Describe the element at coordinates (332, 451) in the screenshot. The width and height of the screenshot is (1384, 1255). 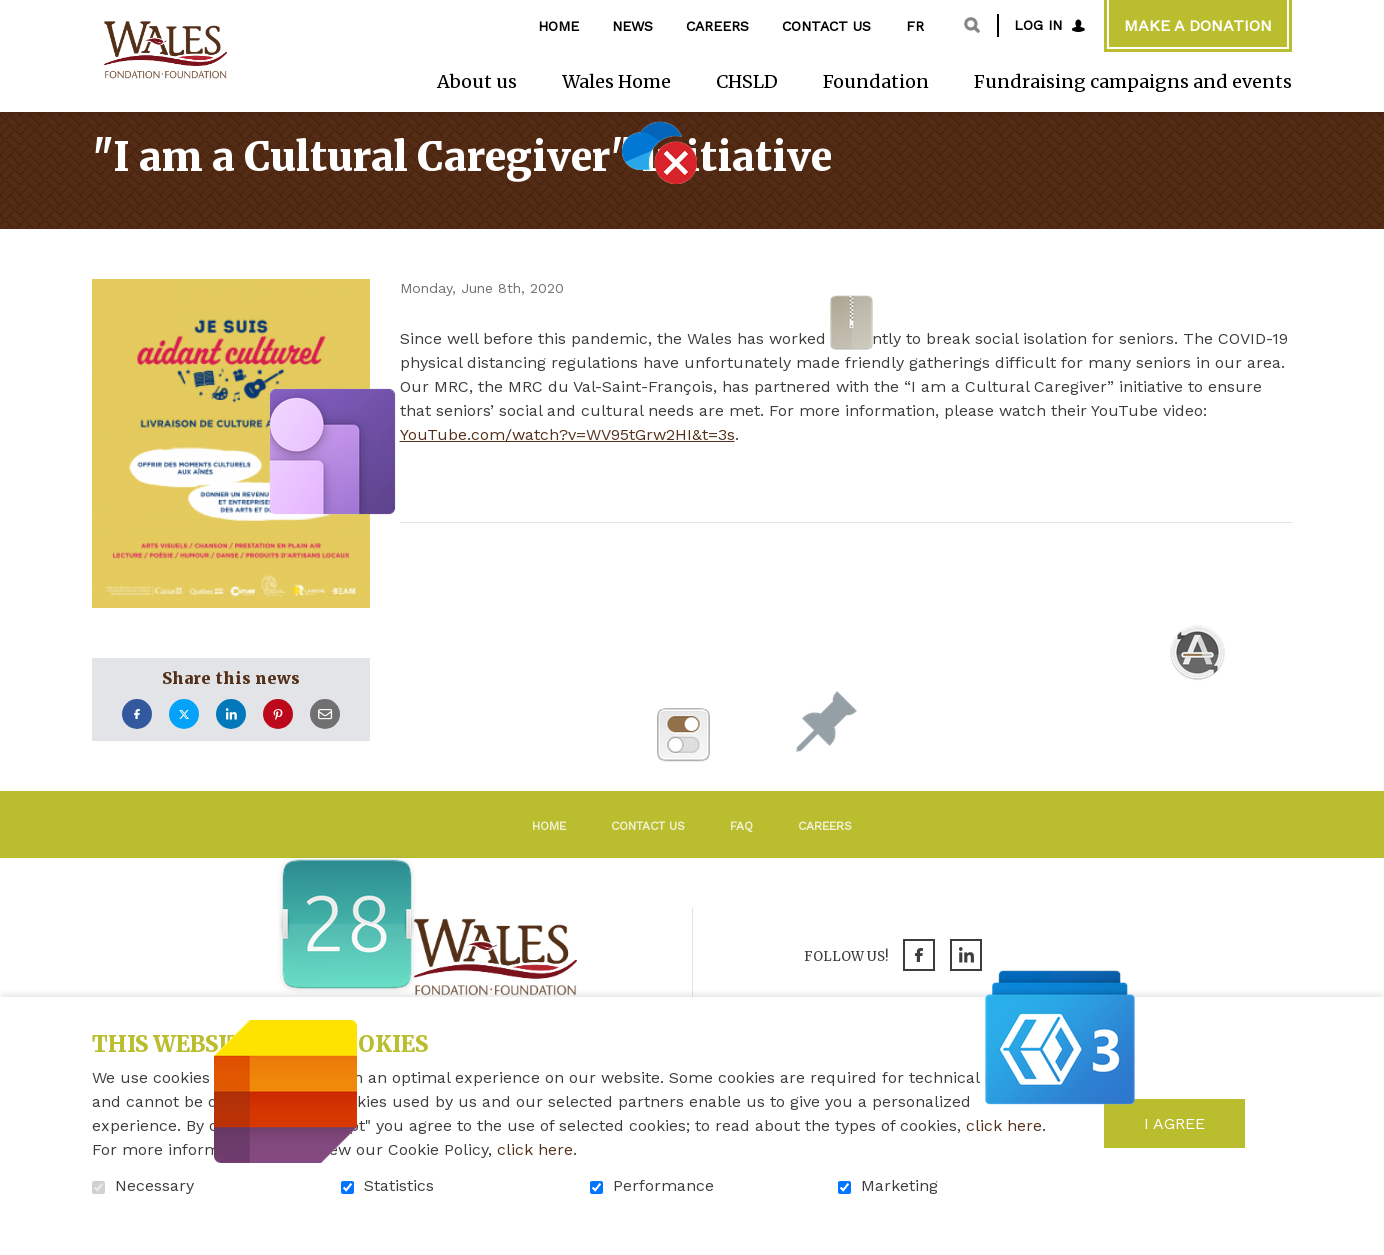
I see `open the CoreHR app` at that location.